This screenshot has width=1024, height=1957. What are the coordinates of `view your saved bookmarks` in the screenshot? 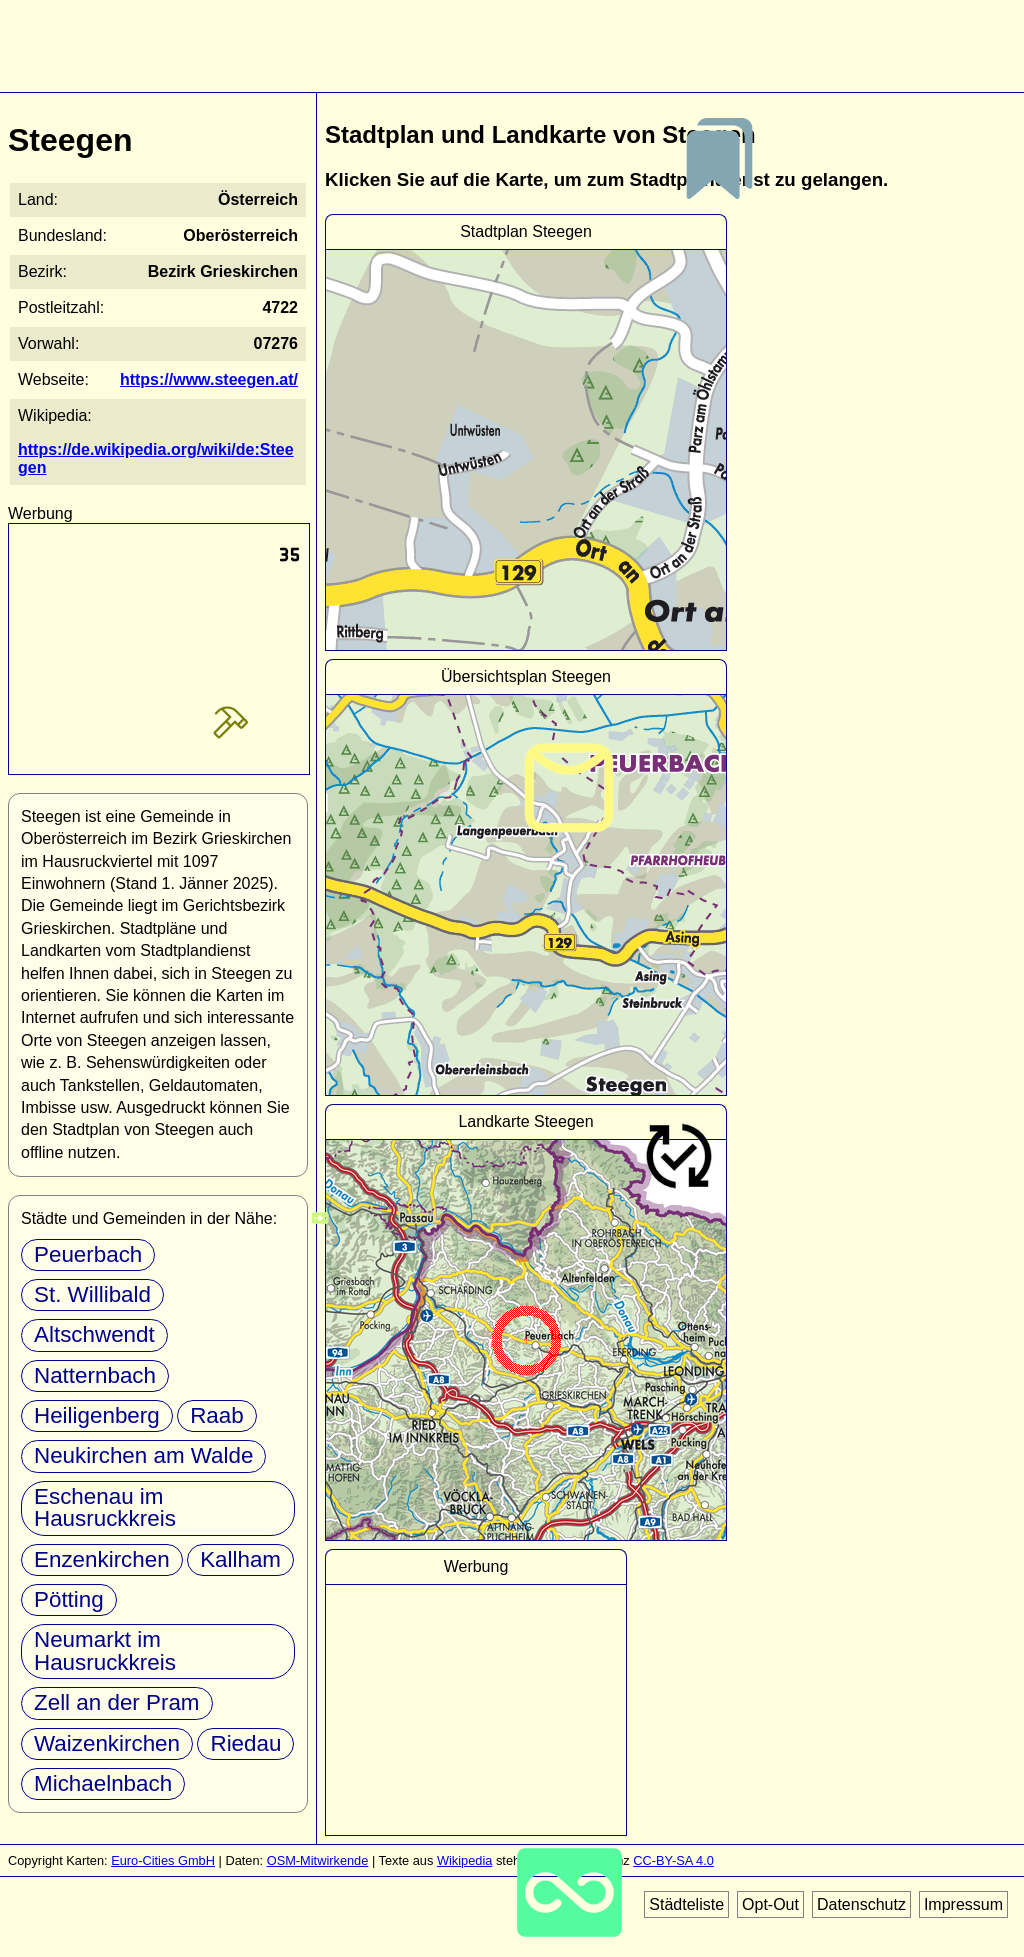 It's located at (719, 158).